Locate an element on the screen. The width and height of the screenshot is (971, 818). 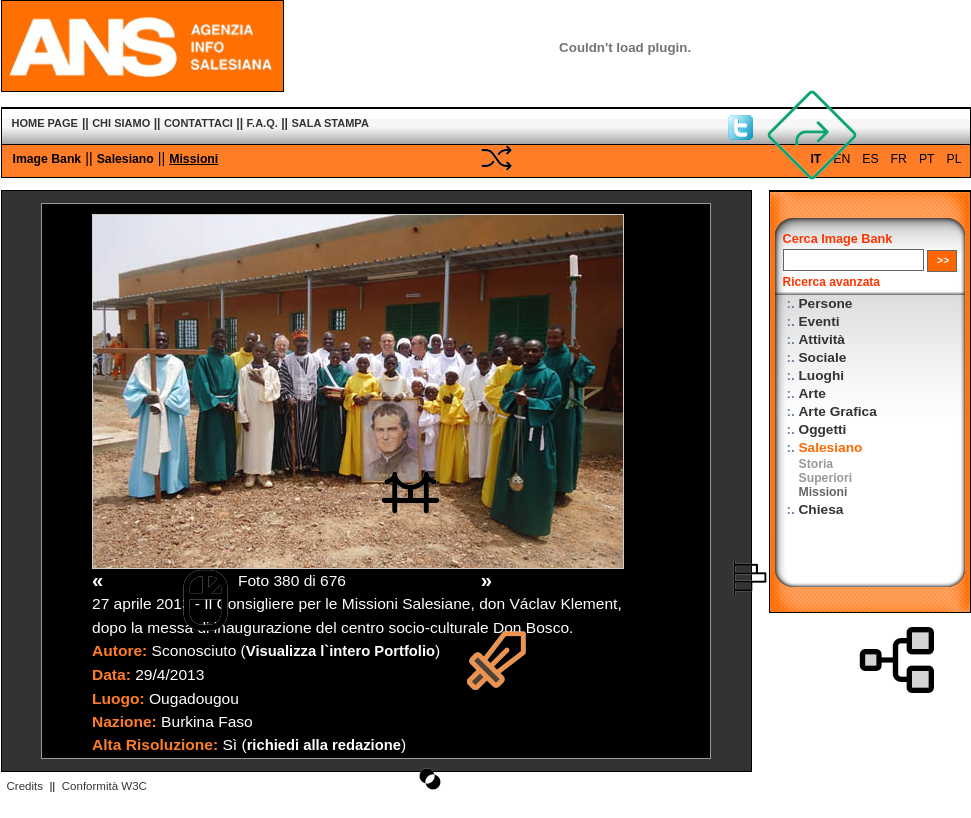
right-click action or context menu trigger is located at coordinates (205, 600).